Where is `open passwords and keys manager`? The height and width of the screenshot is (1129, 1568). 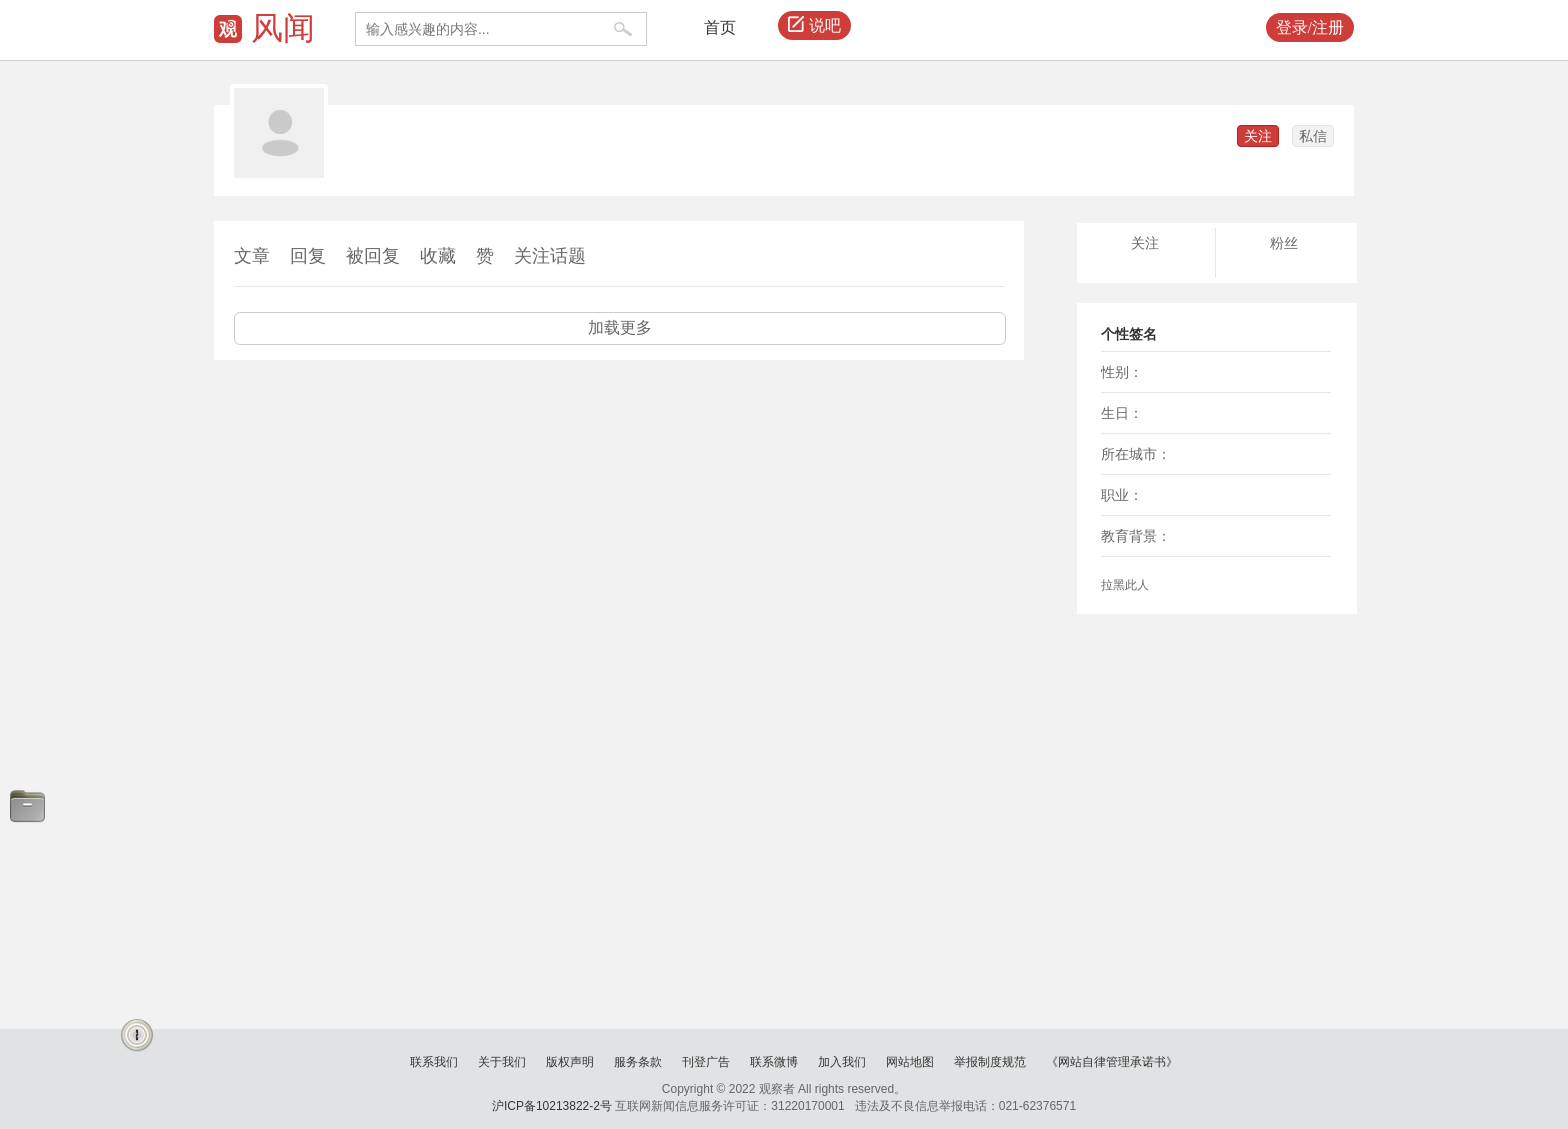
open passwords and keys manager is located at coordinates (137, 1035).